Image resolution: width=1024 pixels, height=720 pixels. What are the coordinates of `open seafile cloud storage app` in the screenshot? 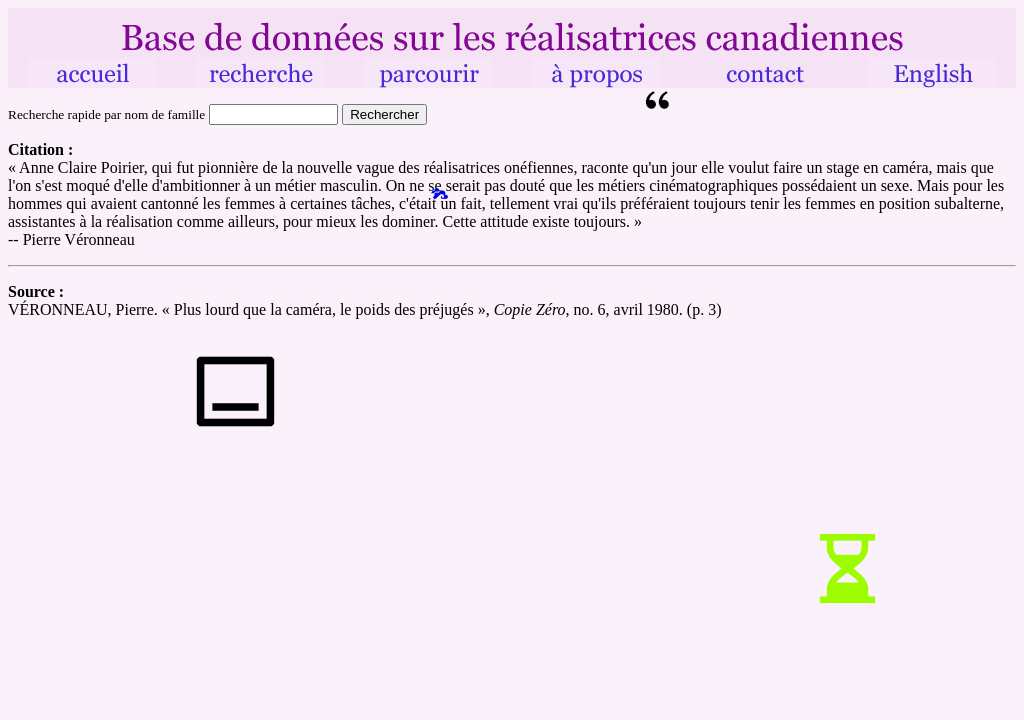 It's located at (439, 193).